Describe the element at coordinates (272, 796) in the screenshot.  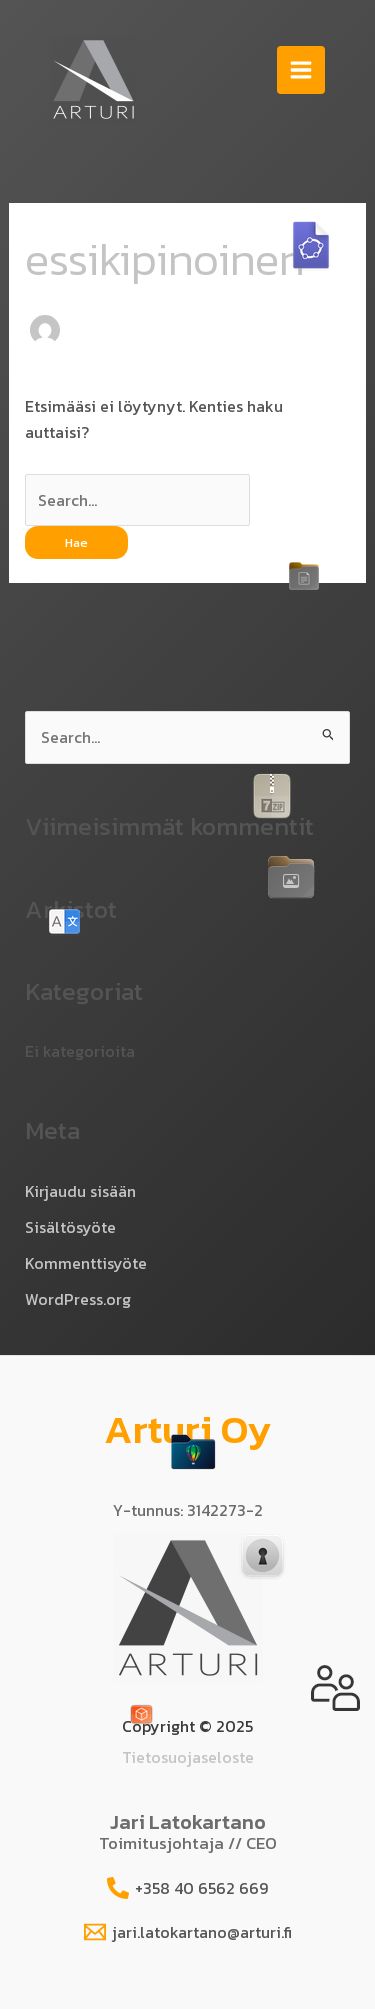
I see `a 7z compressed archive file` at that location.